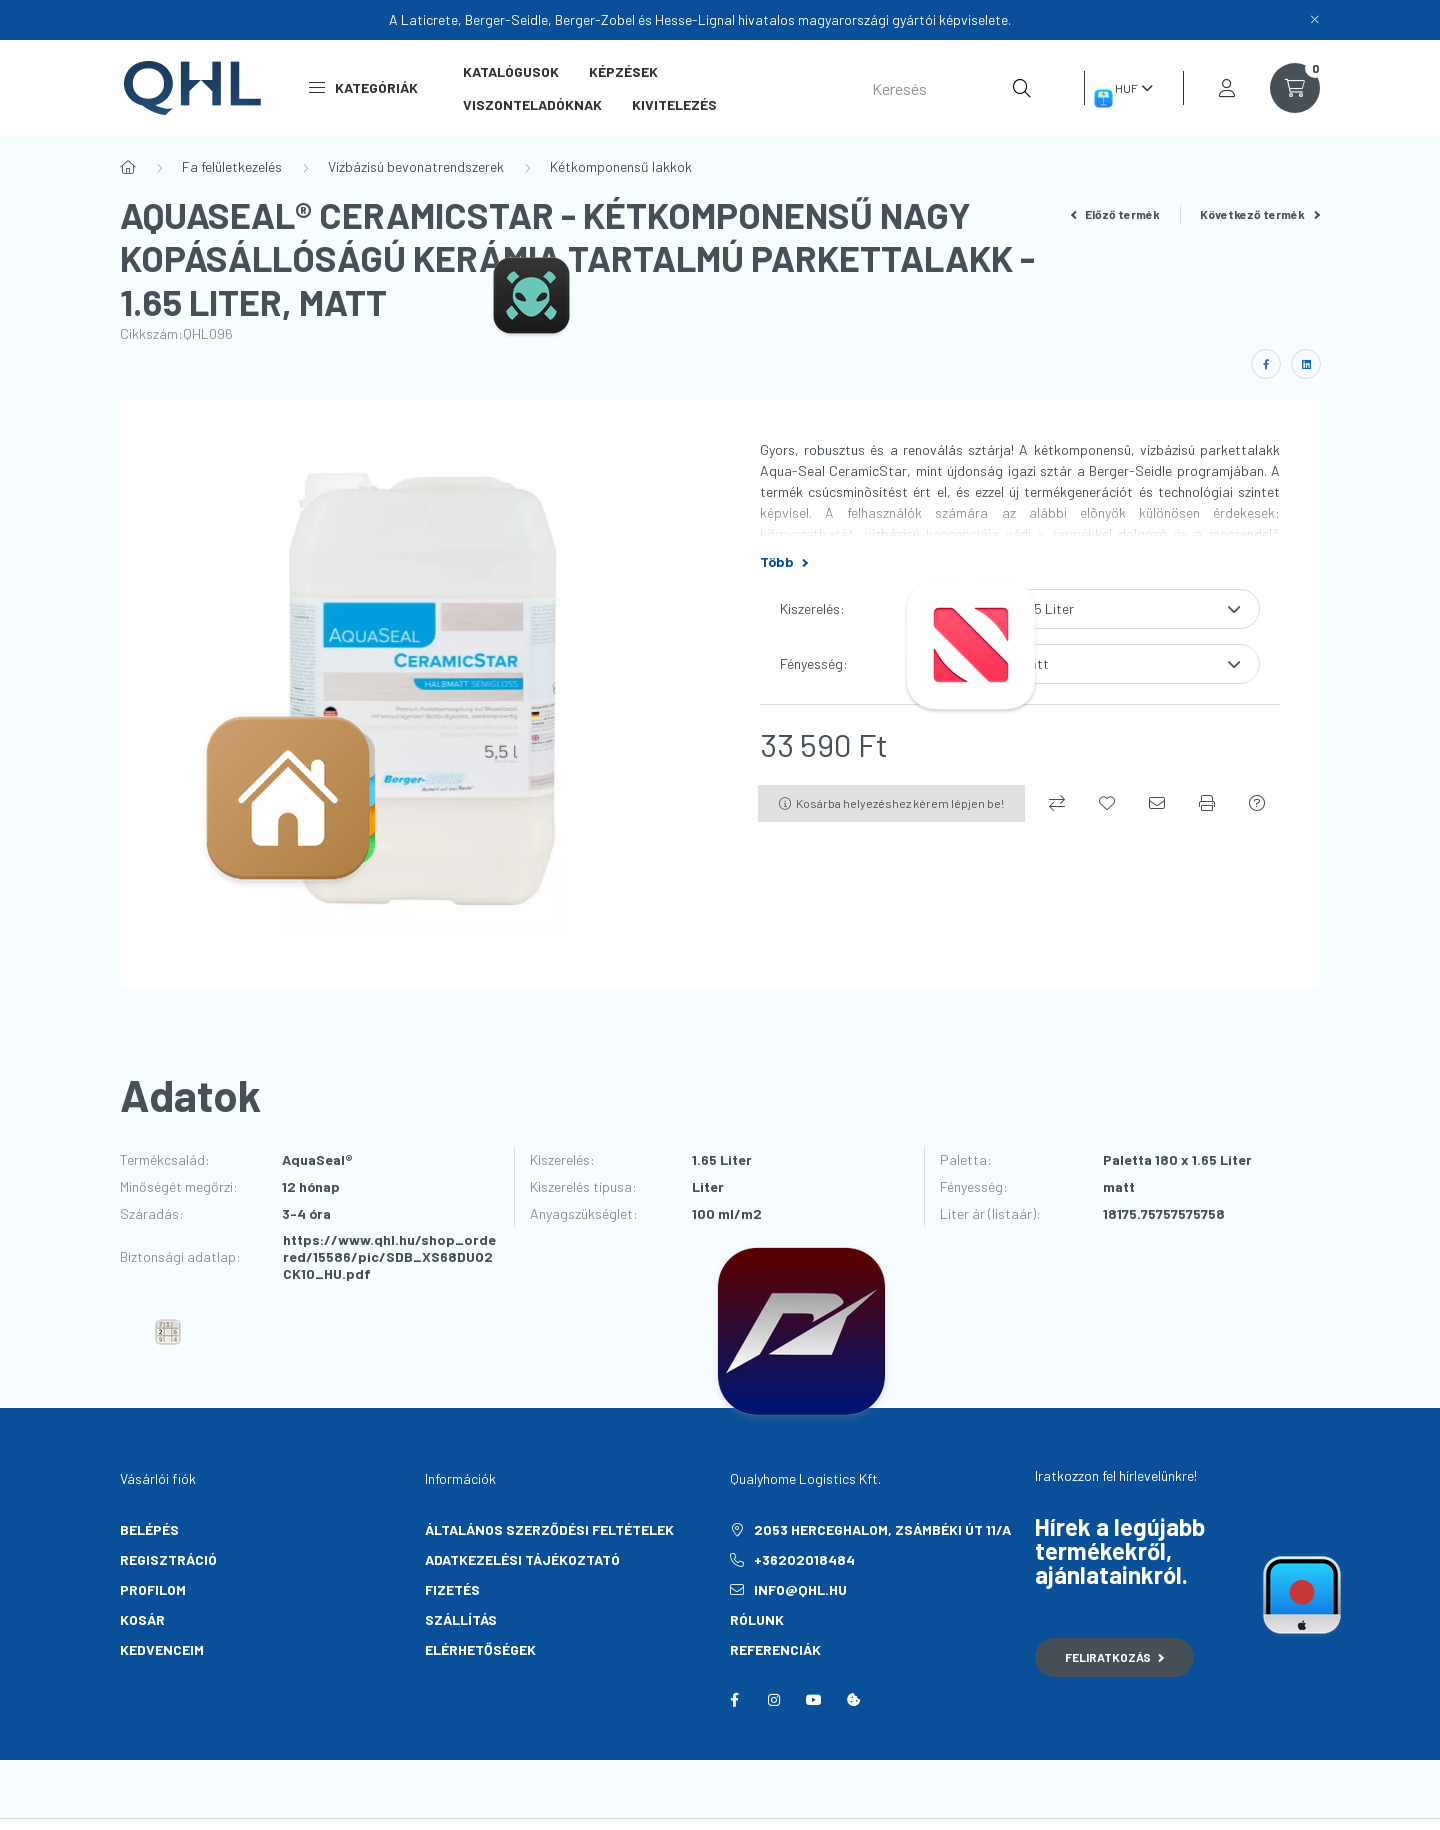  What do you see at coordinates (971, 645) in the screenshot?
I see `open the Apple News app` at bounding box center [971, 645].